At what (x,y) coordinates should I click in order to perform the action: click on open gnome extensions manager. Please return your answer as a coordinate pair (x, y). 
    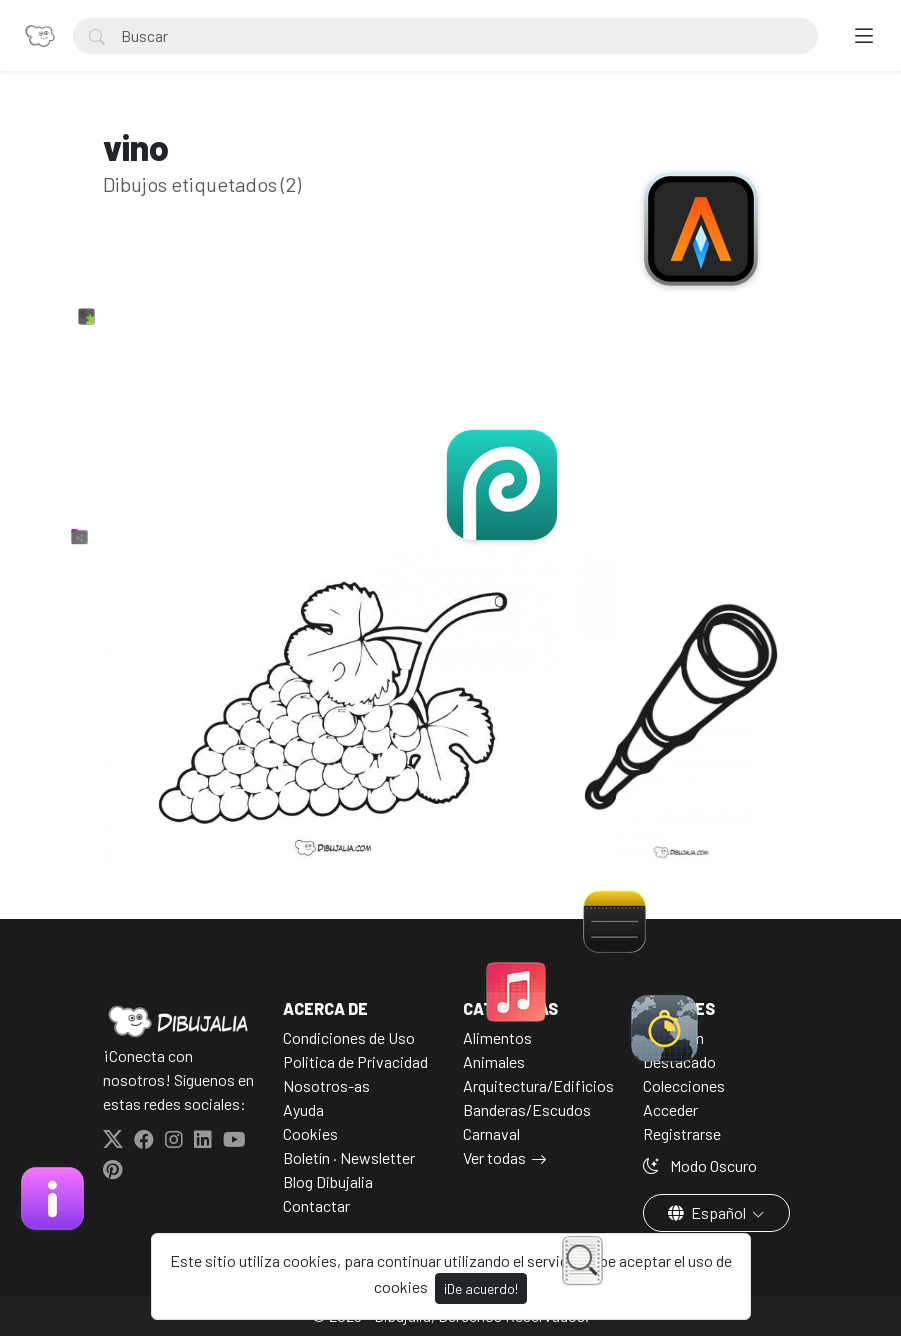
    Looking at the image, I should click on (86, 316).